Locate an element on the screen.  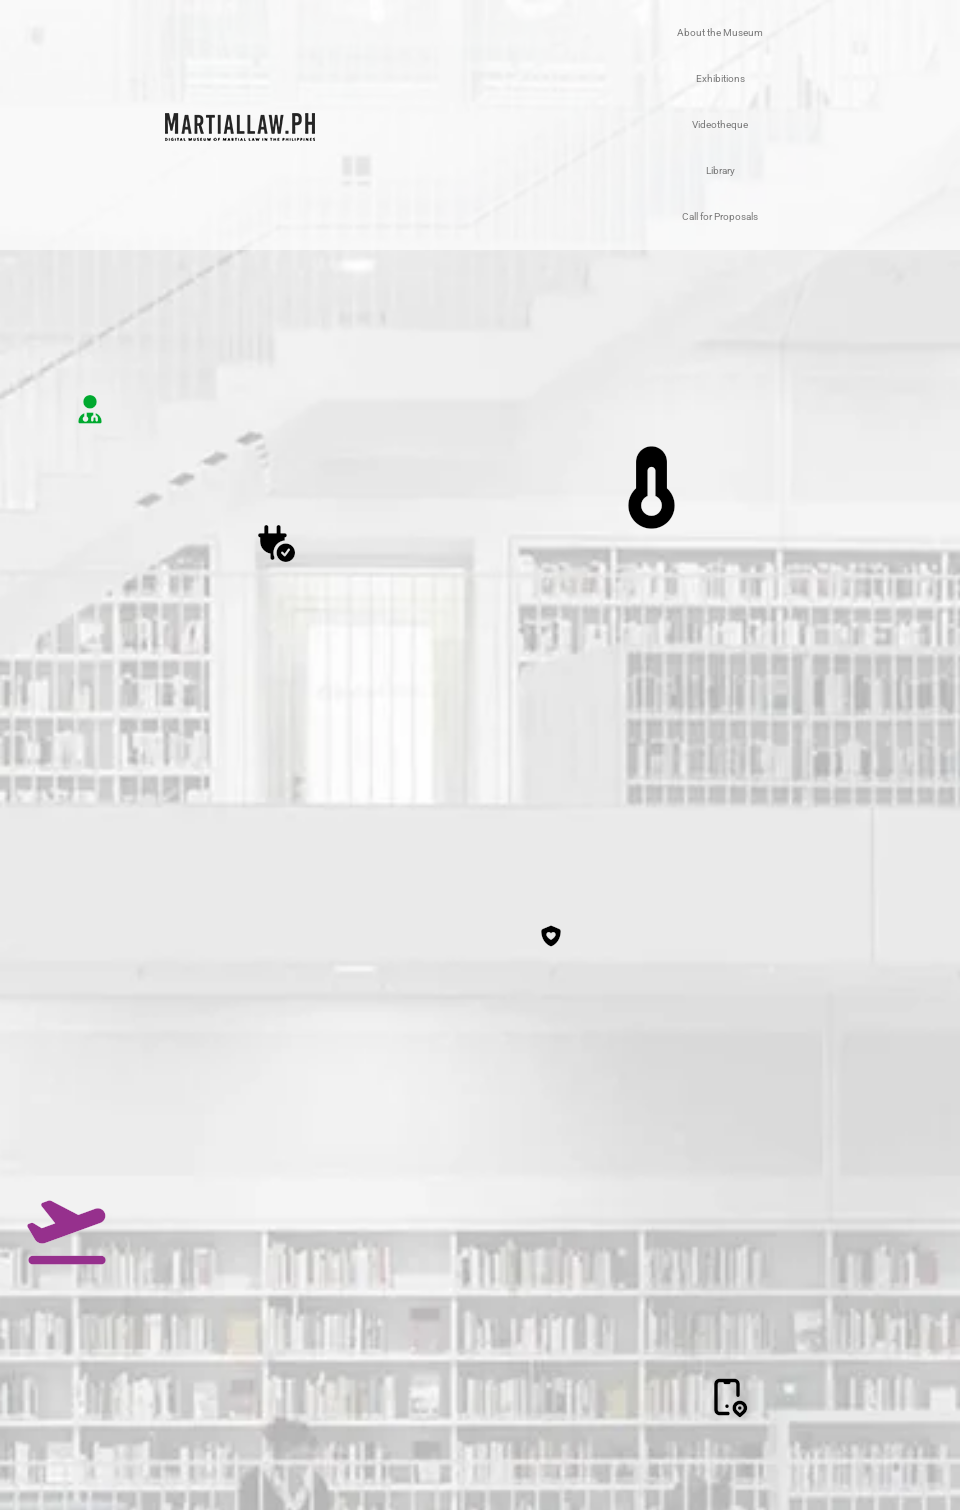
view departing flights is located at coordinates (67, 1230).